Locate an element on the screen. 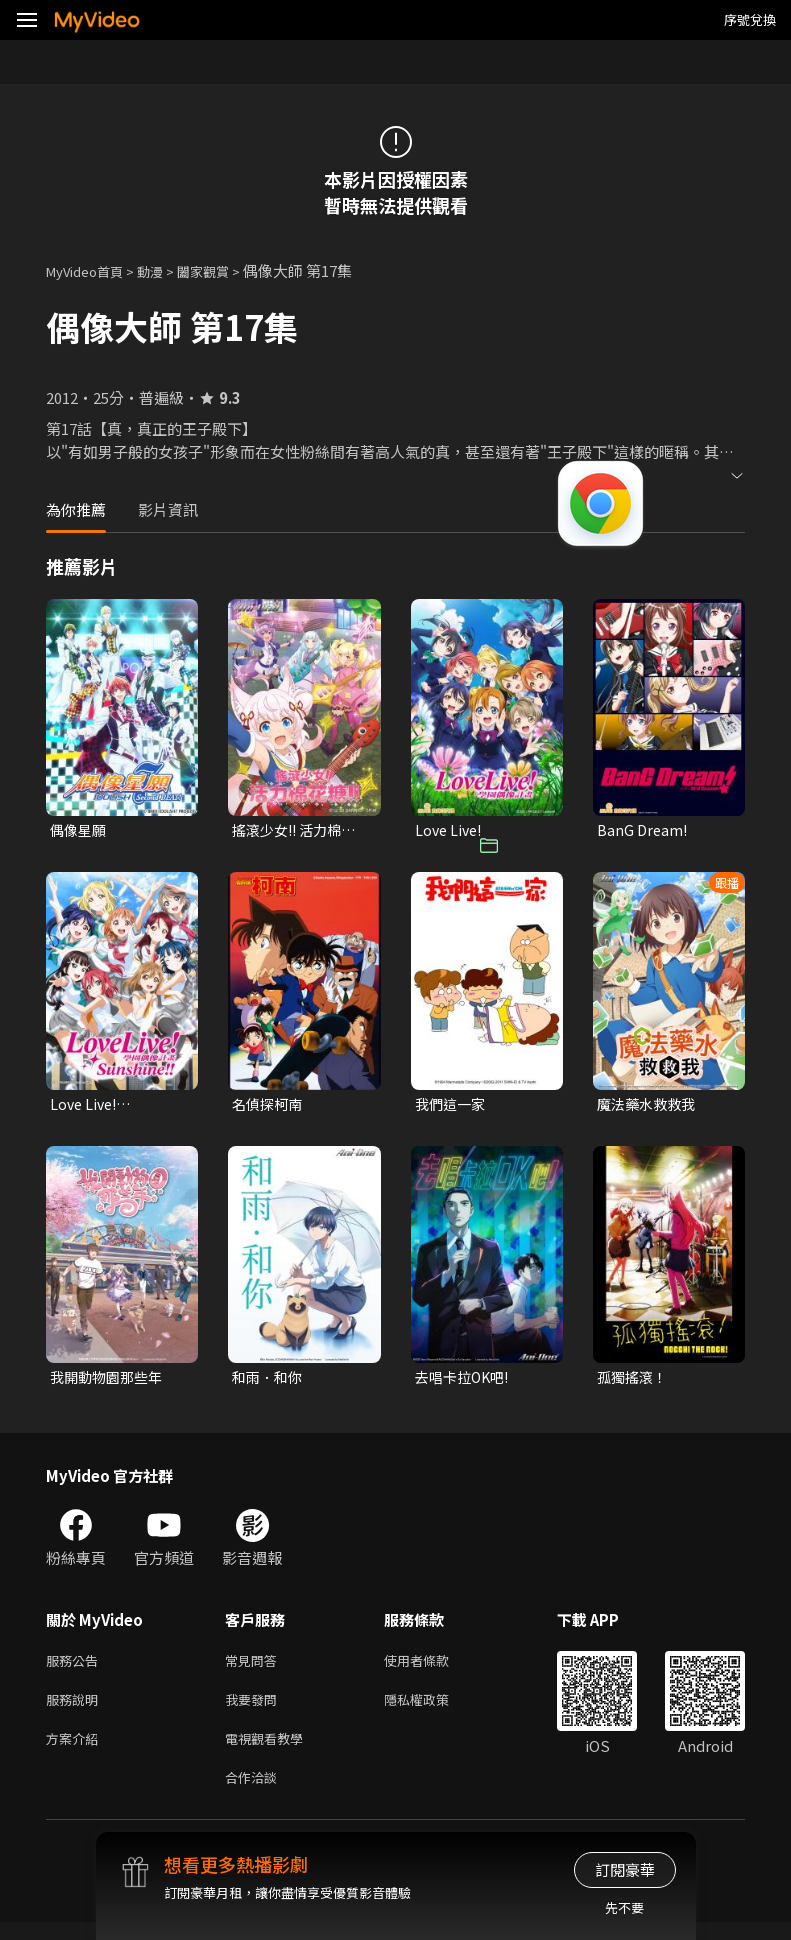  open file manager is located at coordinates (489, 845).